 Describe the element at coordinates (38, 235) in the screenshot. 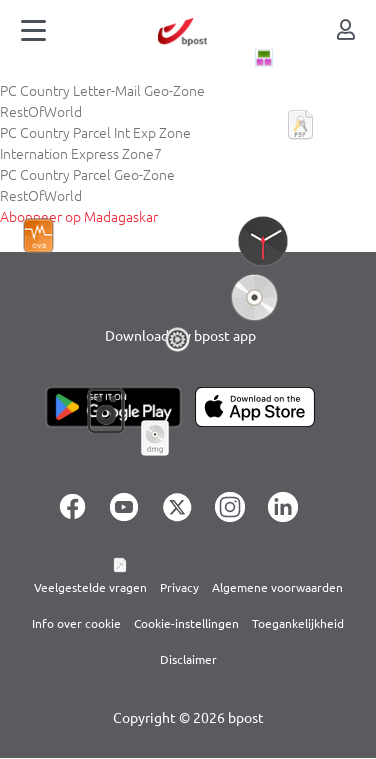

I see `open a VirtualBox appliance file (.ova)` at that location.